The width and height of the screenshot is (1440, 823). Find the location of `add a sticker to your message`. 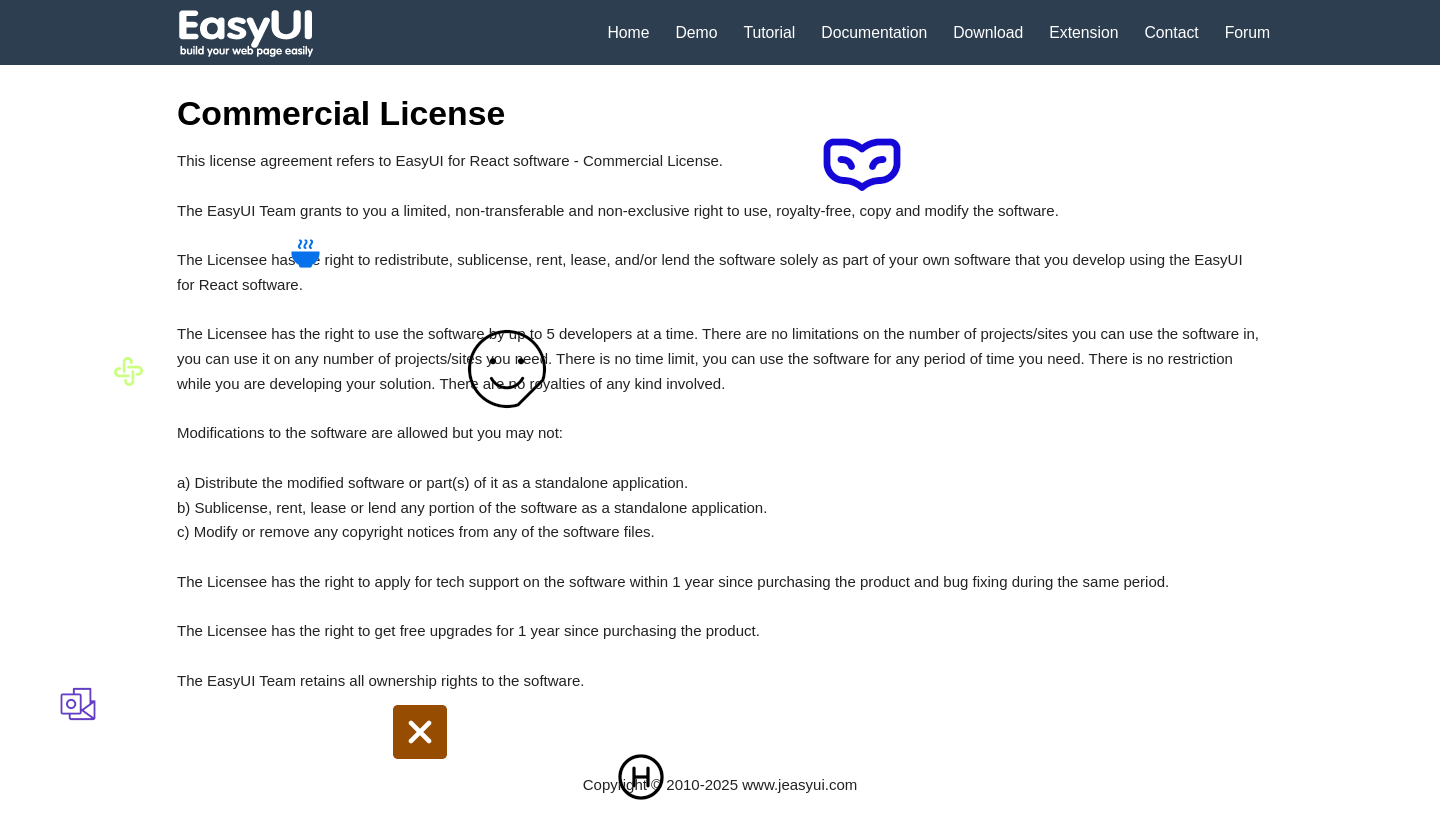

add a sticker to your message is located at coordinates (507, 369).